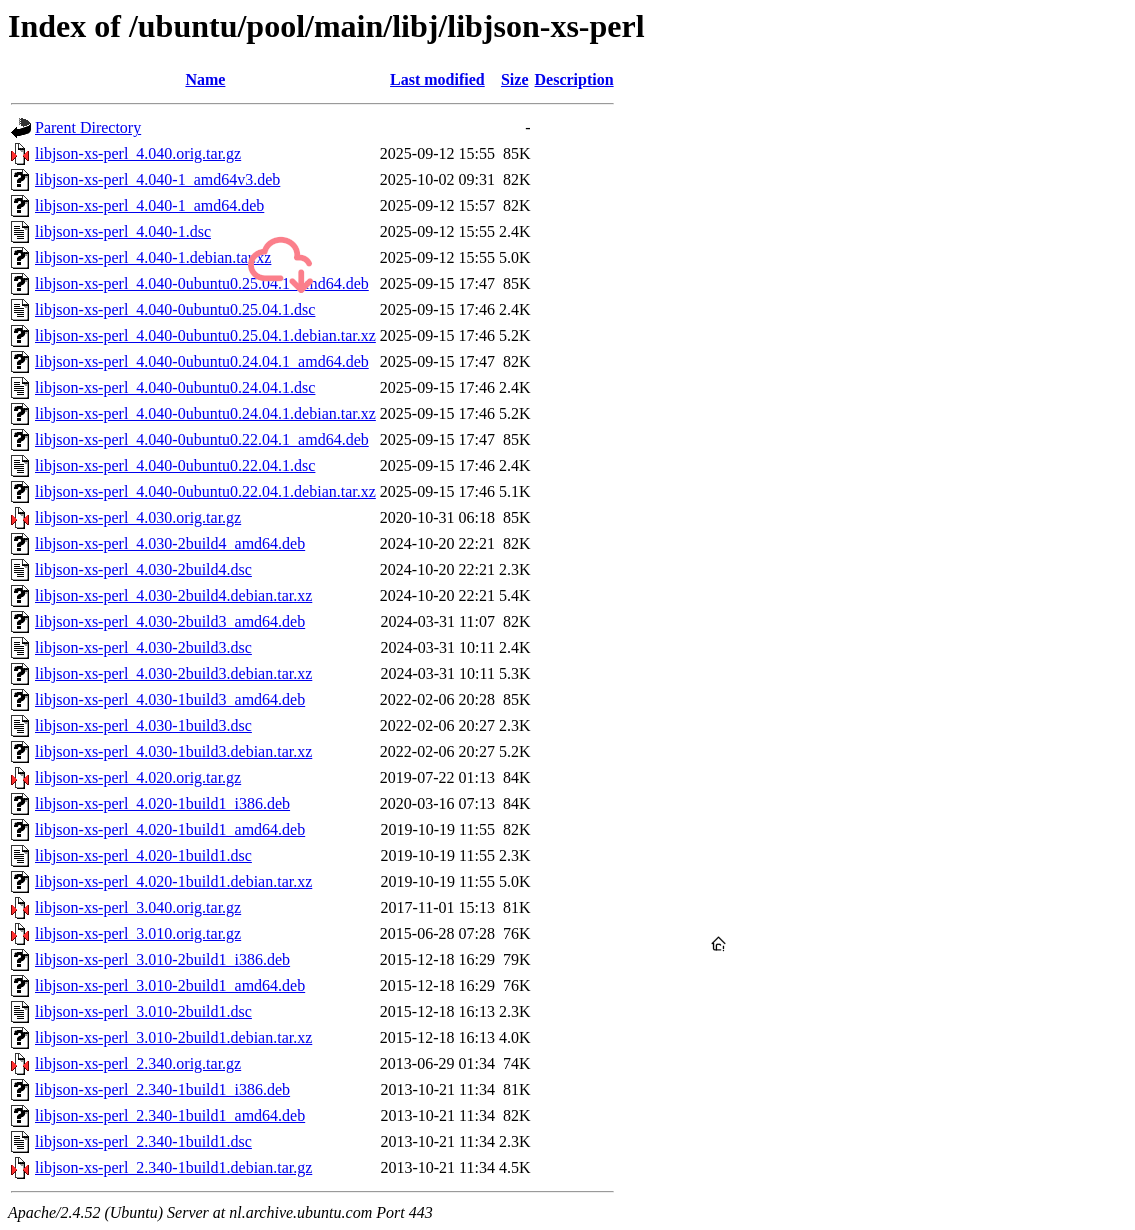  I want to click on home alert or warning notification, so click(718, 943).